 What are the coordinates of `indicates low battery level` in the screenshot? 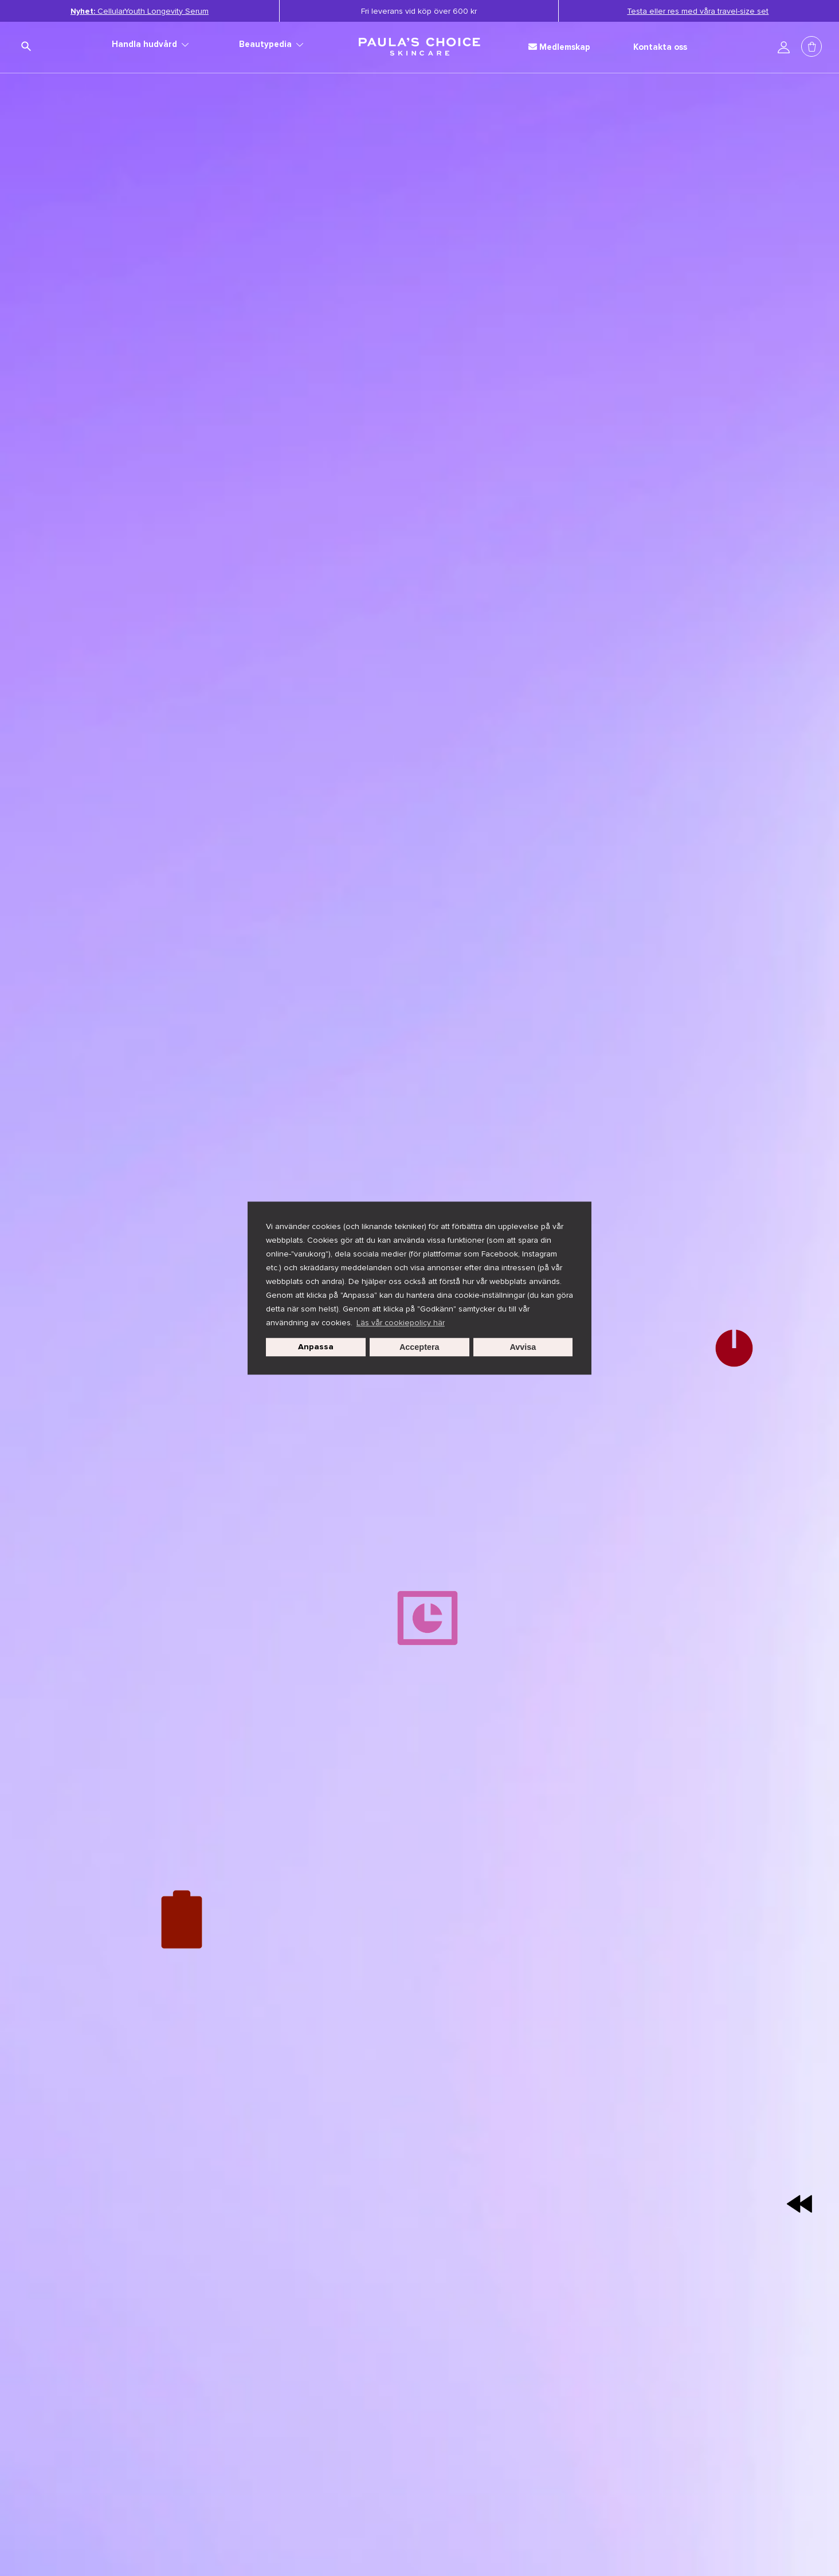 It's located at (182, 1919).